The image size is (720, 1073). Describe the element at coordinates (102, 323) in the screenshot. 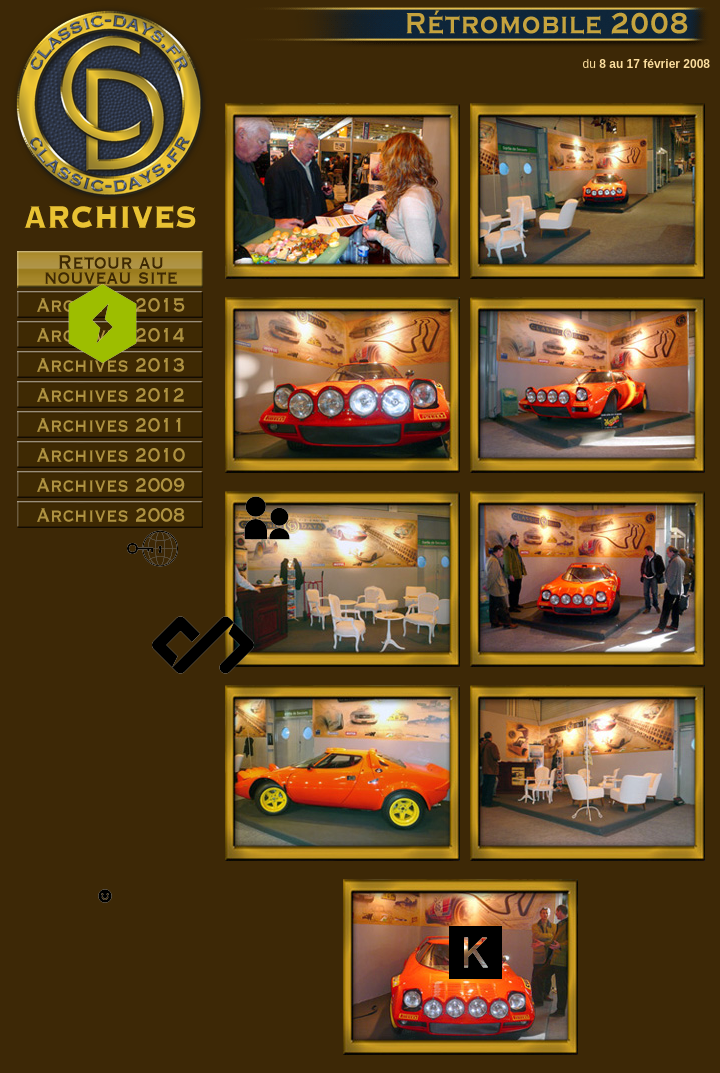

I see `lightning network logo` at that location.